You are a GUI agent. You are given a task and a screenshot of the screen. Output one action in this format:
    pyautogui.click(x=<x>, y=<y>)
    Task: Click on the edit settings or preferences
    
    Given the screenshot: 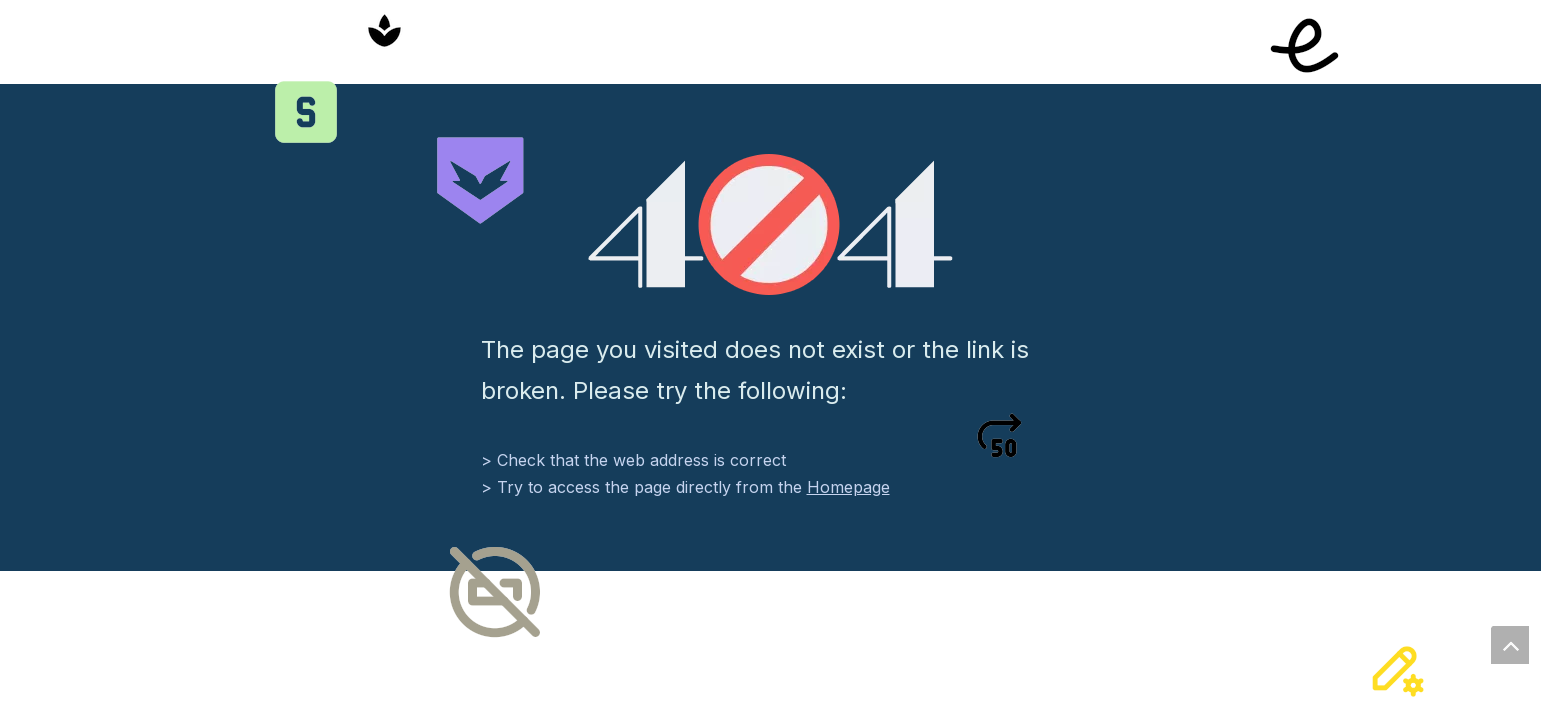 What is the action you would take?
    pyautogui.click(x=1395, y=667)
    